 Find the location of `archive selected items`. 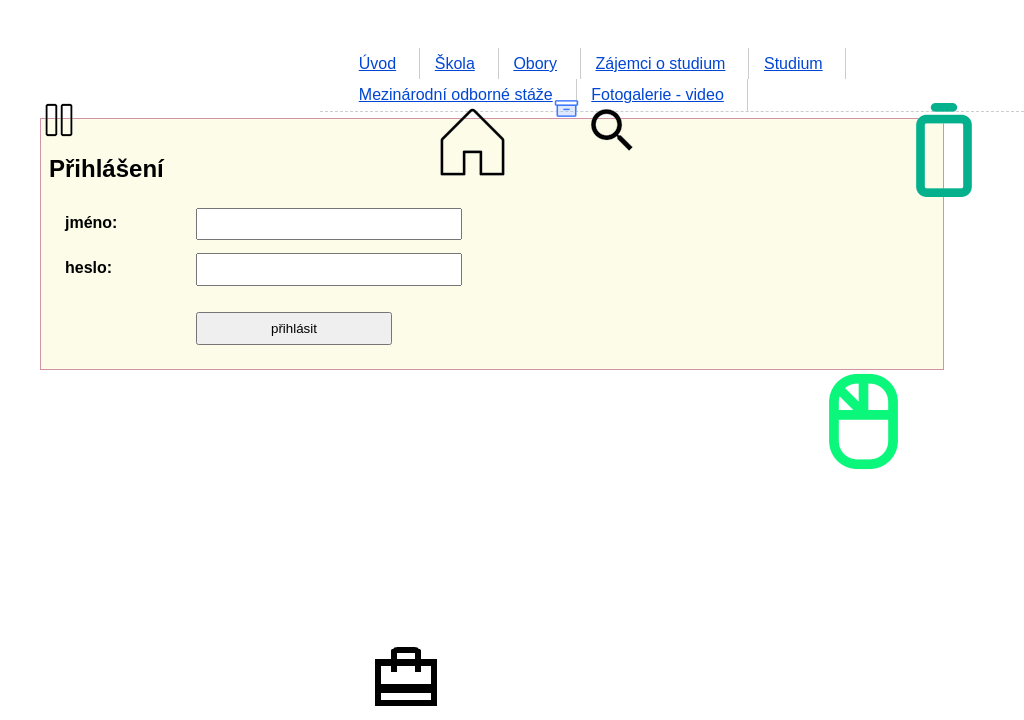

archive selected items is located at coordinates (566, 108).